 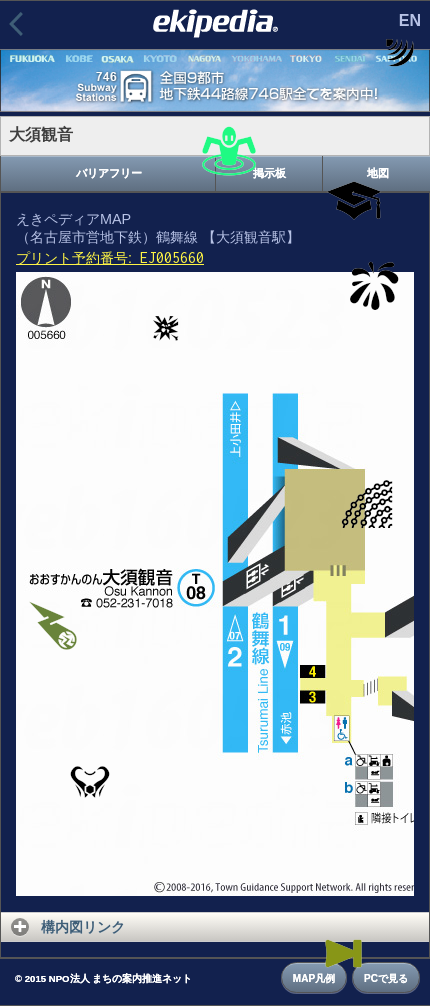 I want to click on access education or learning features, so click(x=354, y=201).